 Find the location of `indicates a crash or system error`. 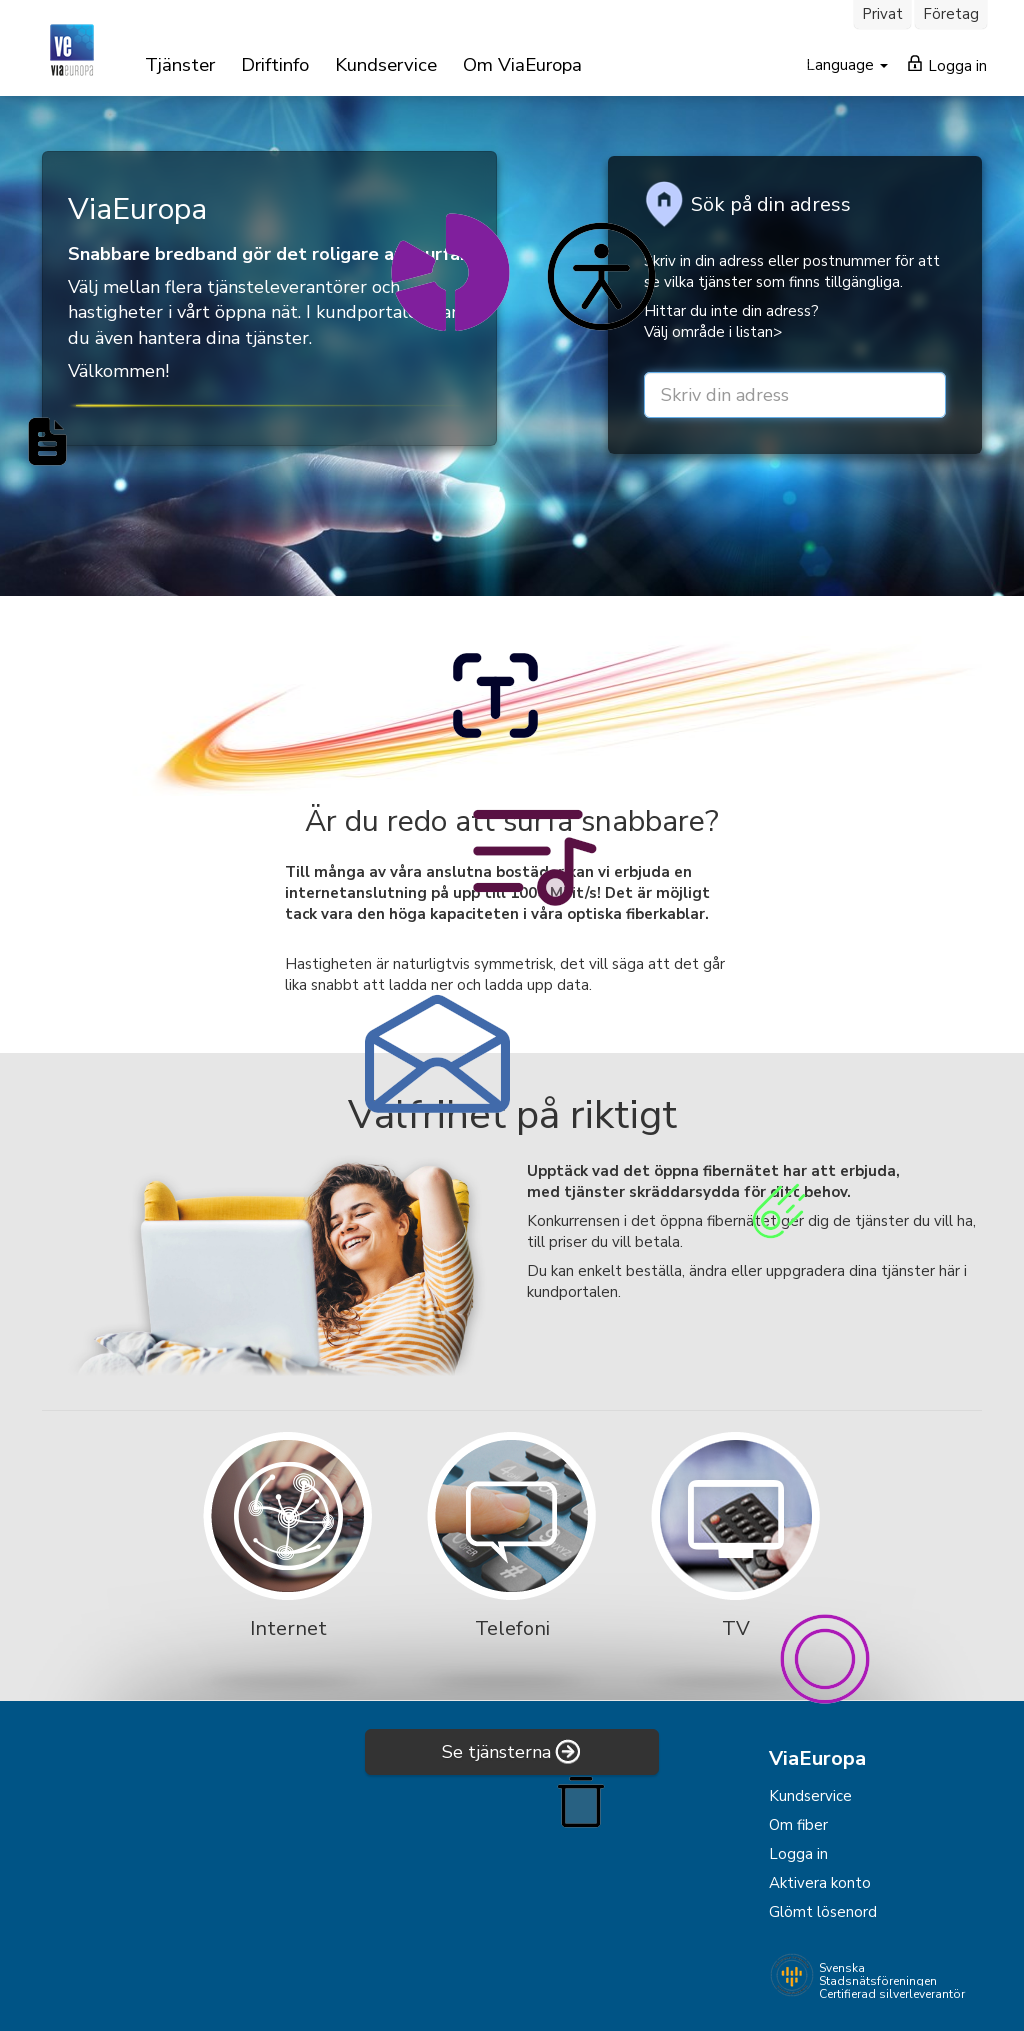

indicates a crash or system error is located at coordinates (779, 1212).